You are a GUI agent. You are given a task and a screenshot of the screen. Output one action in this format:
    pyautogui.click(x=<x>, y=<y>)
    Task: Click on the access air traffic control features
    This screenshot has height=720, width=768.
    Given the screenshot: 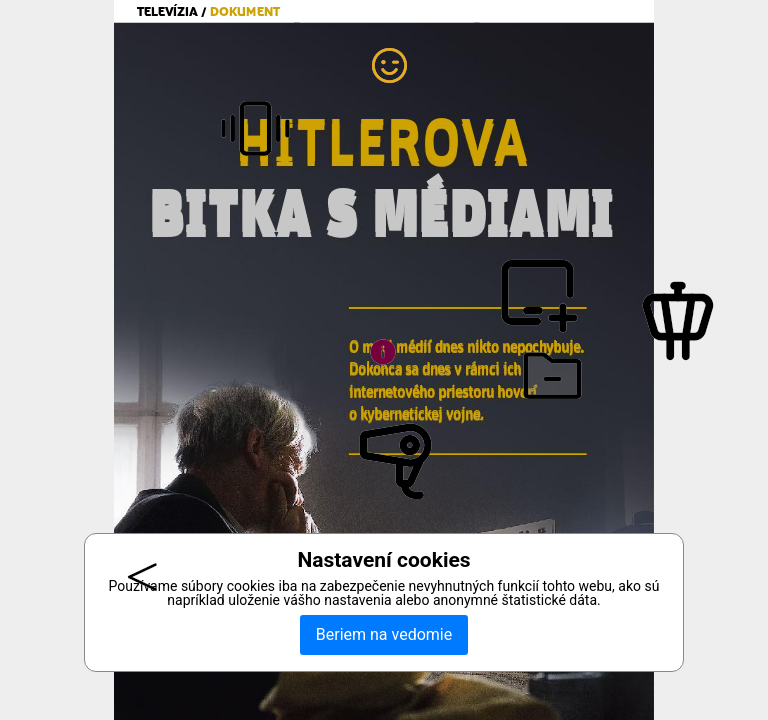 What is the action you would take?
    pyautogui.click(x=678, y=321)
    